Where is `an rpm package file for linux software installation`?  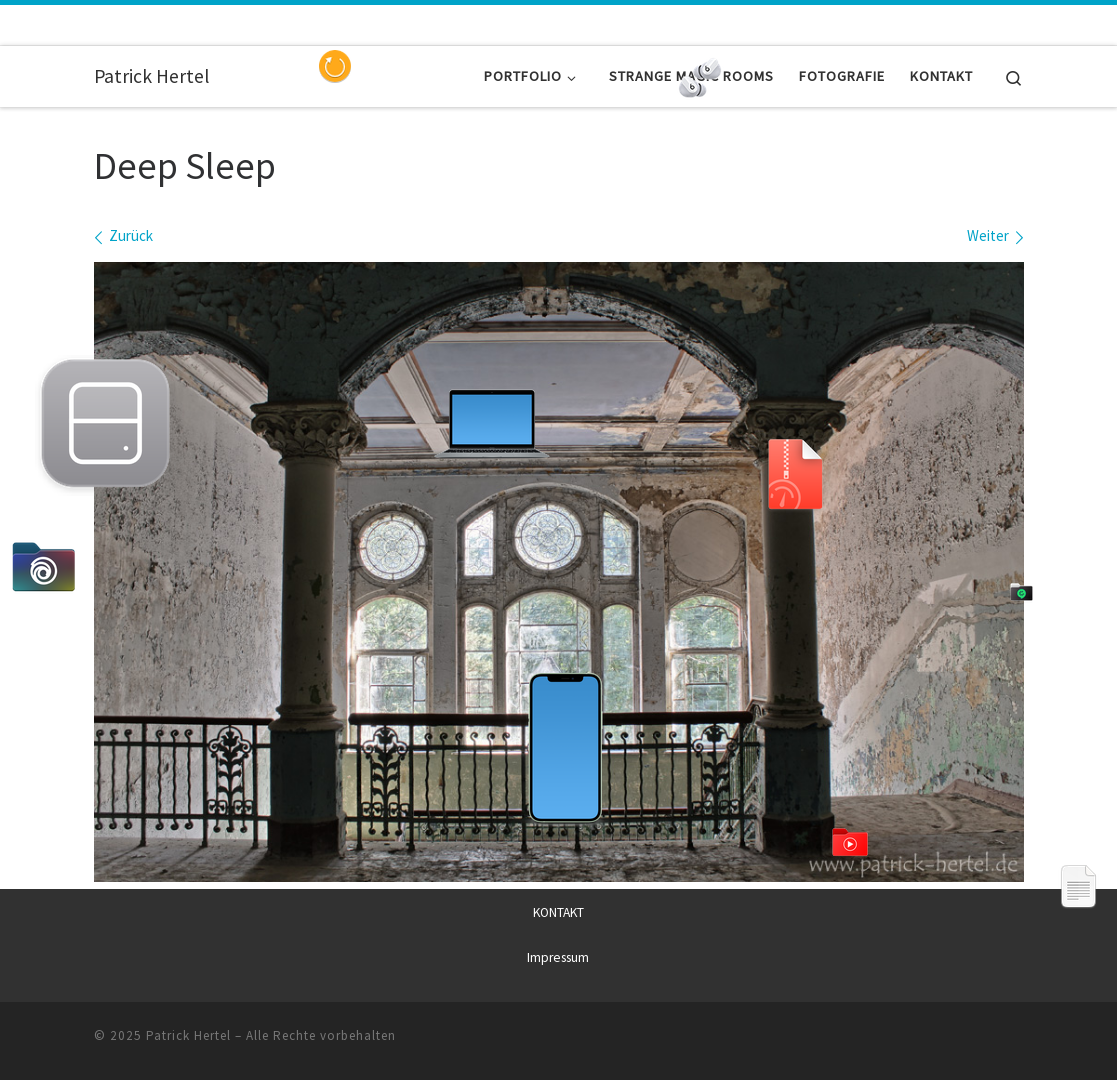
an rpm package file for linux software installation is located at coordinates (795, 475).